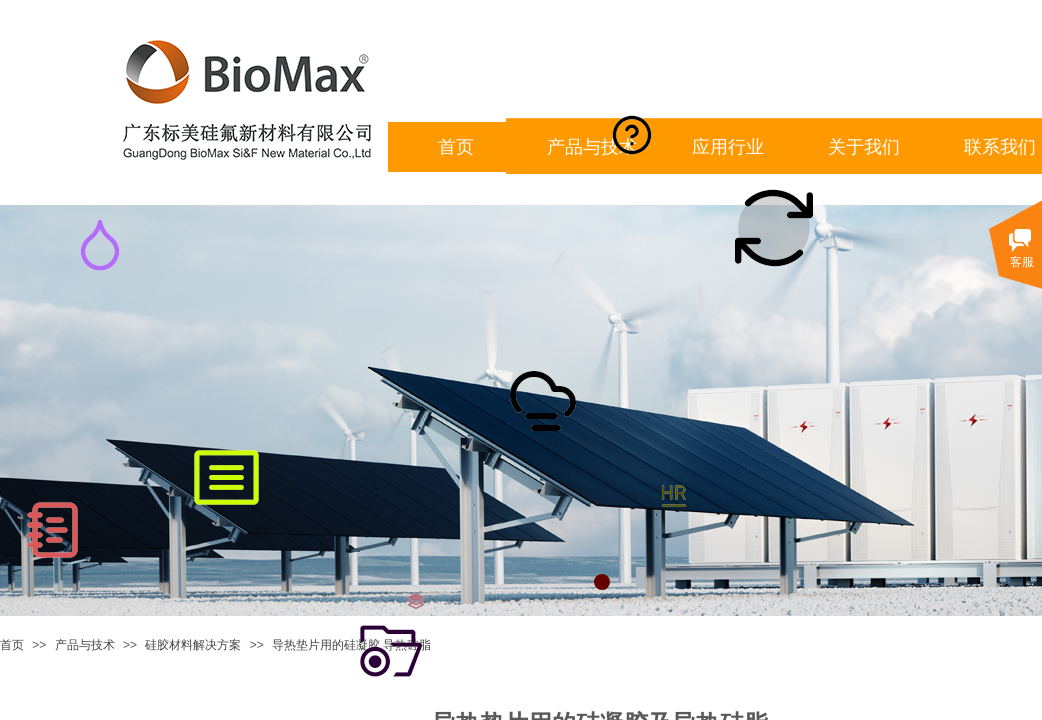 Image resolution: width=1042 pixels, height=720 pixels. What do you see at coordinates (674, 495) in the screenshot?
I see `insert a horizontal rule or divider line` at bounding box center [674, 495].